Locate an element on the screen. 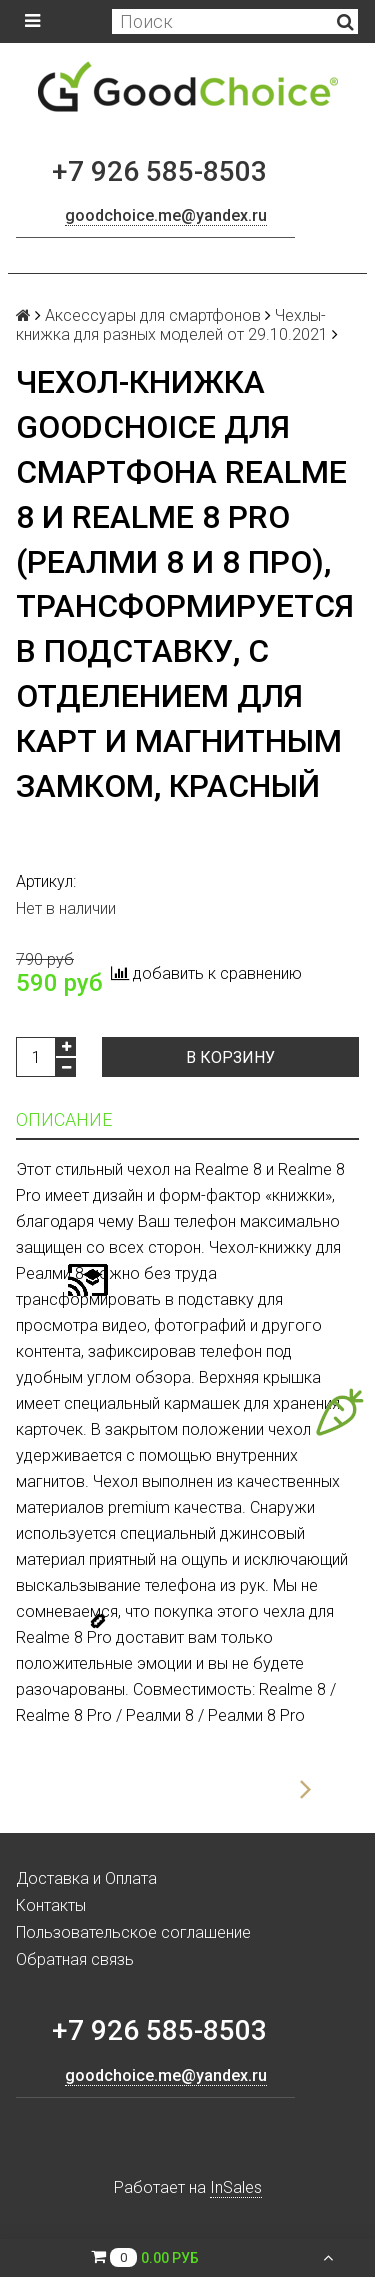  razor blade tool icon is located at coordinates (98, 1621).